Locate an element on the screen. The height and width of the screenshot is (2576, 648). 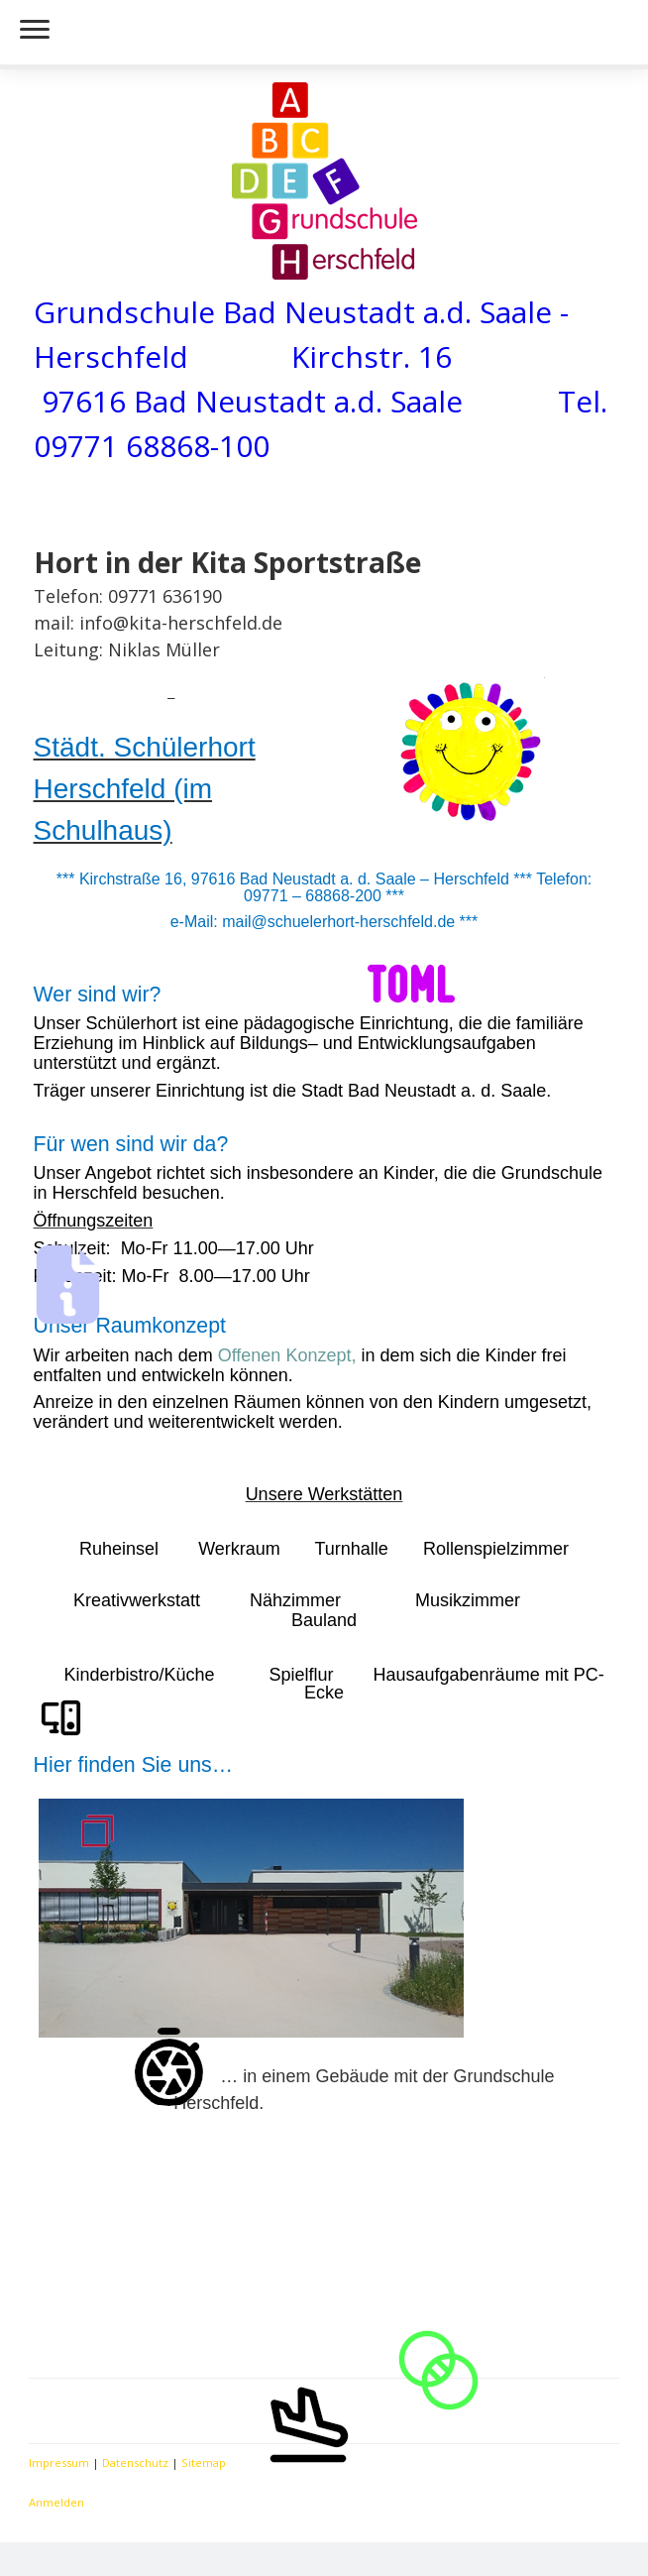
indicates a TOML configuration file is located at coordinates (411, 984).